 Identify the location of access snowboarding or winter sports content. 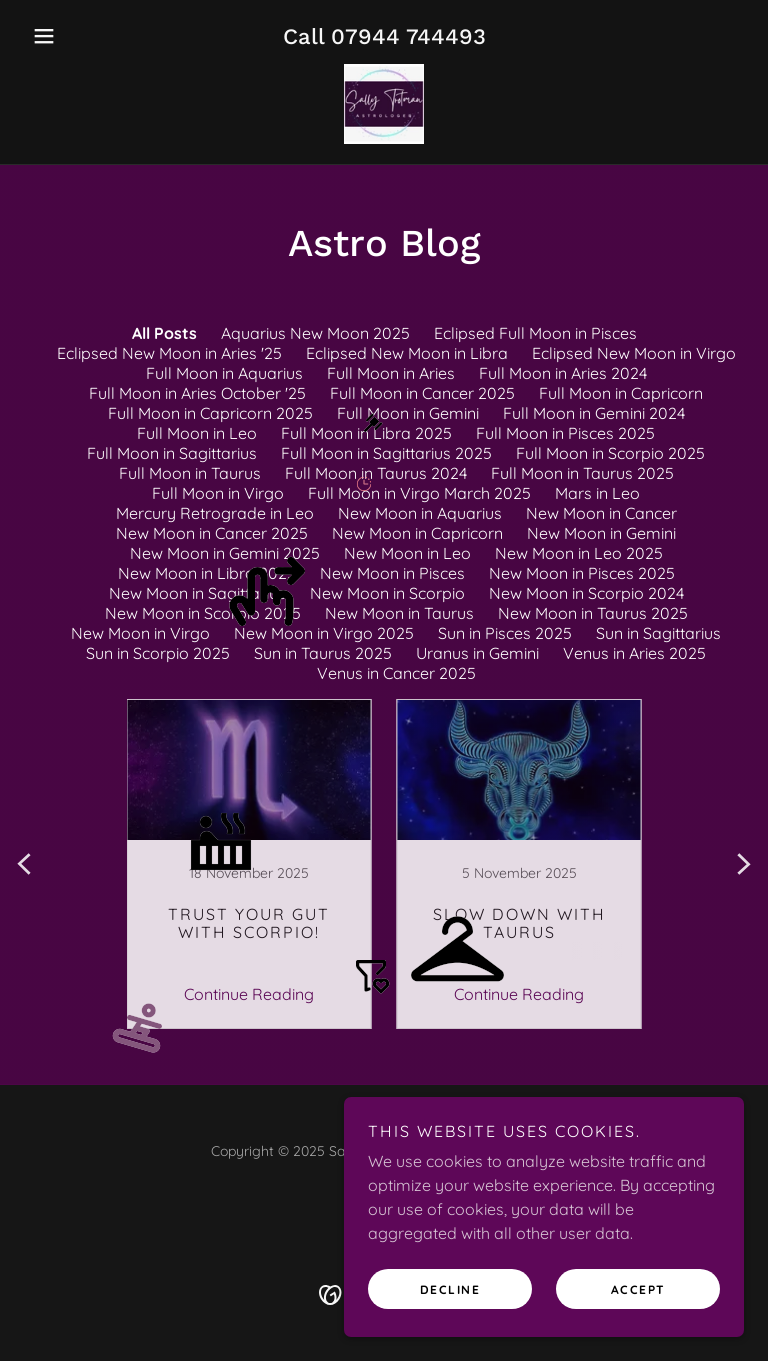
(140, 1028).